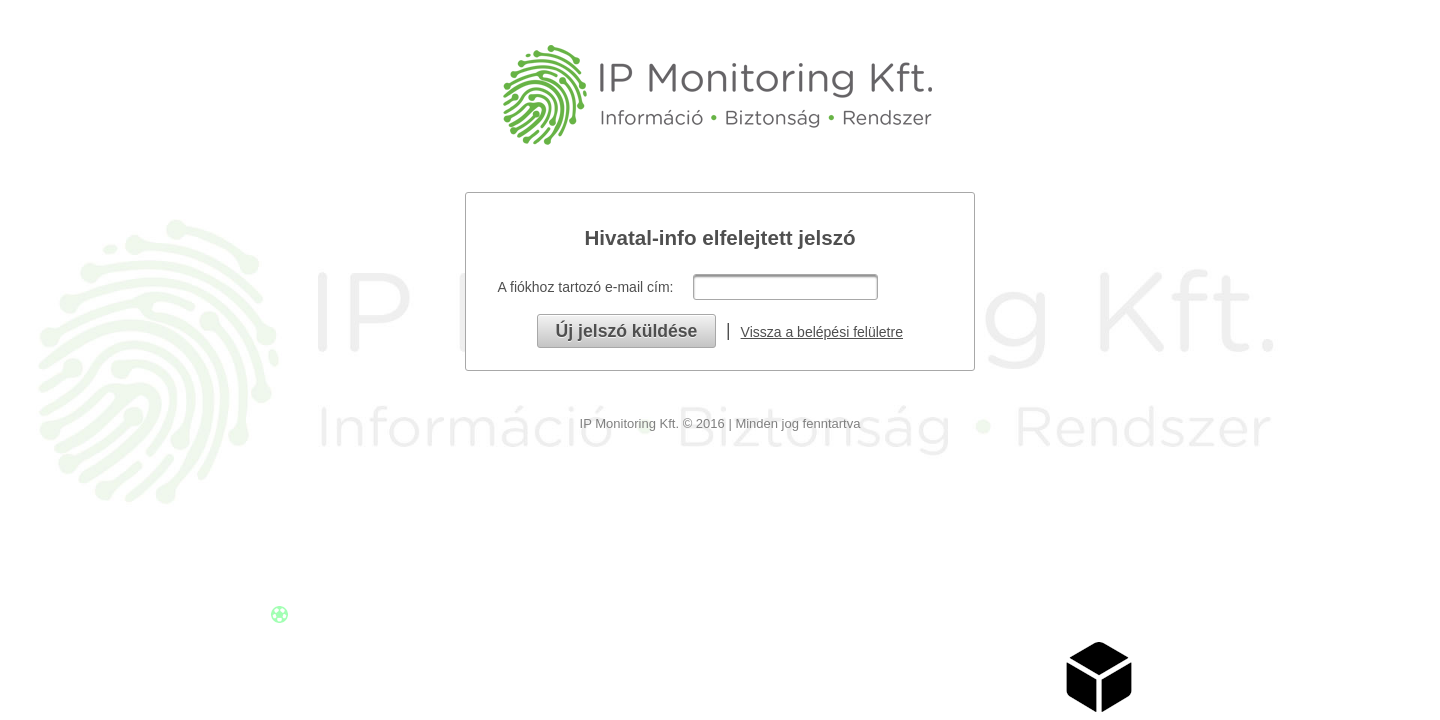 This screenshot has height=720, width=1440. I want to click on access football or soccer content, so click(279, 614).